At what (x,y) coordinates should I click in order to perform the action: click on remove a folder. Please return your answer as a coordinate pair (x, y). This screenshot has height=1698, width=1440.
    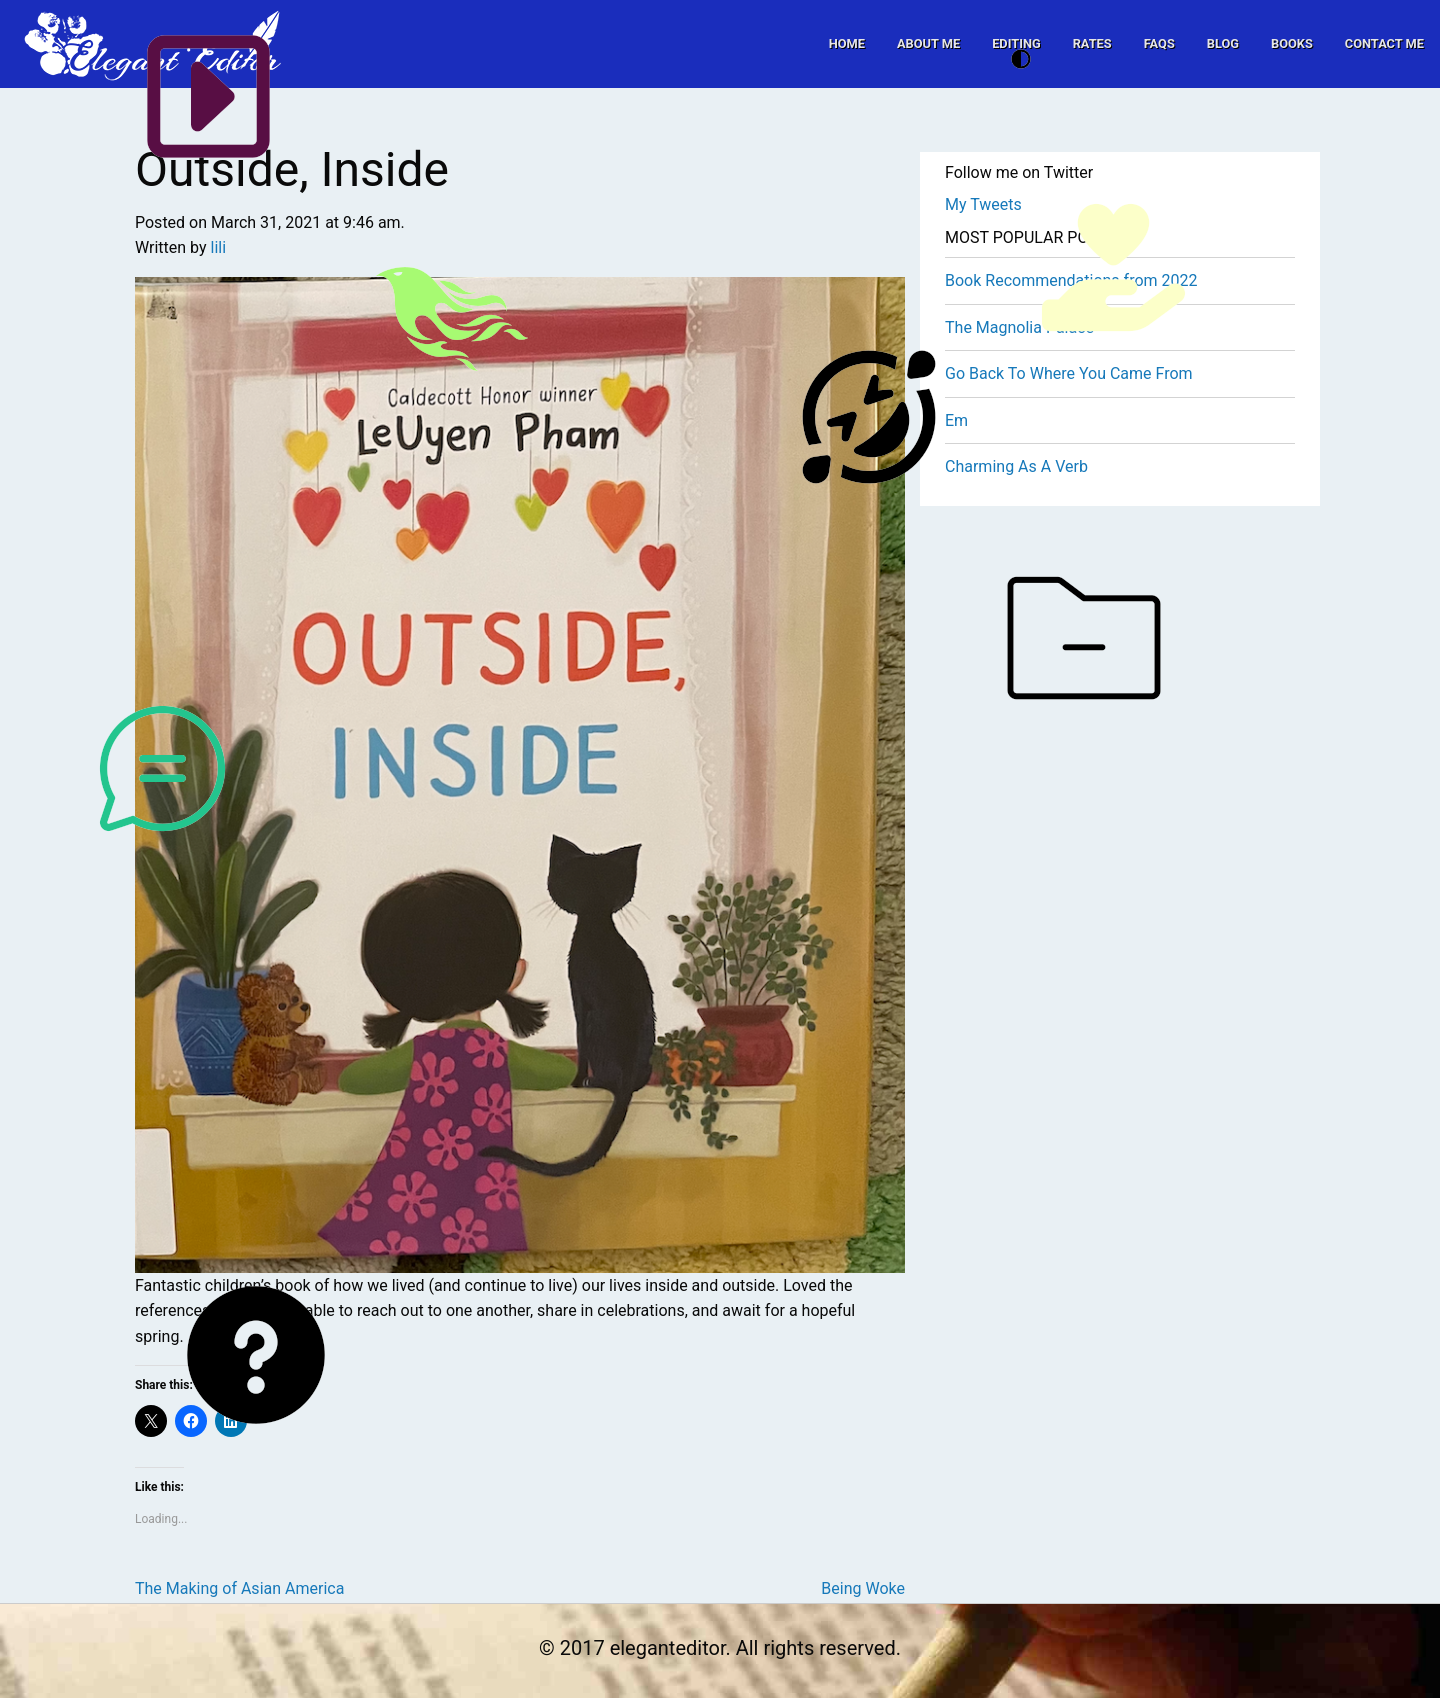
    Looking at the image, I should click on (1084, 635).